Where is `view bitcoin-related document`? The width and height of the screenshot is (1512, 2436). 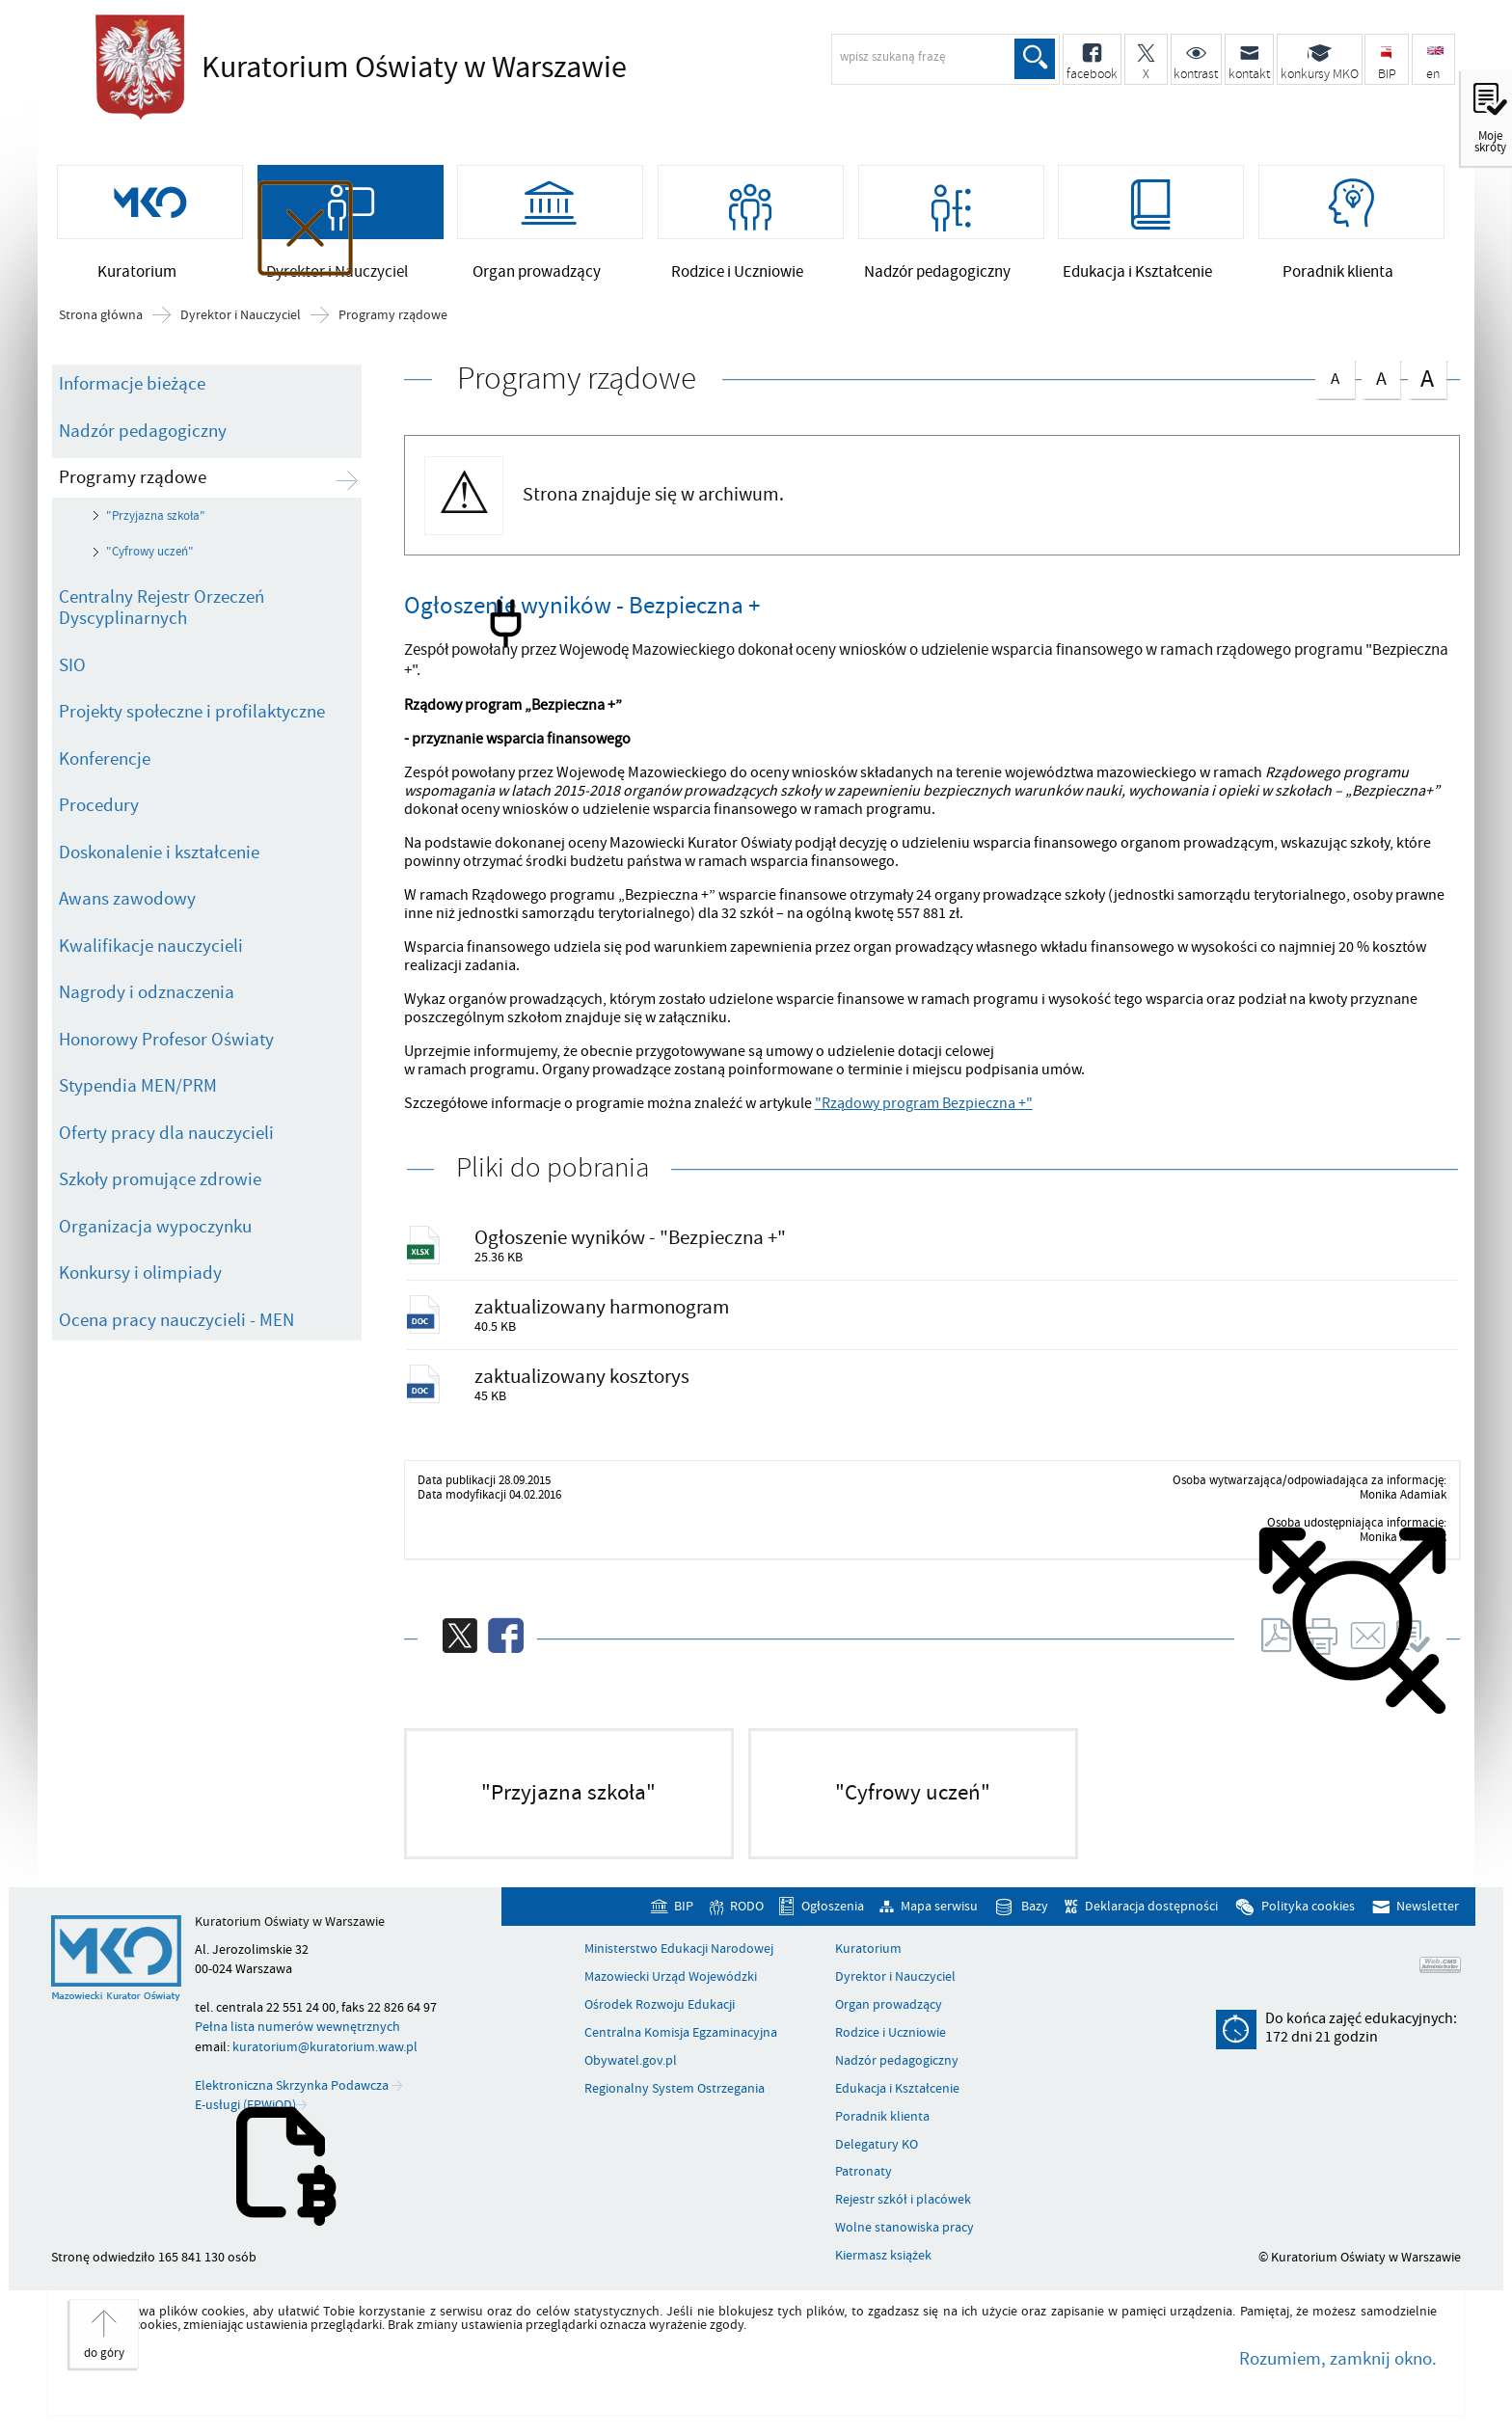
view bitcoin-related document is located at coordinates (281, 2162).